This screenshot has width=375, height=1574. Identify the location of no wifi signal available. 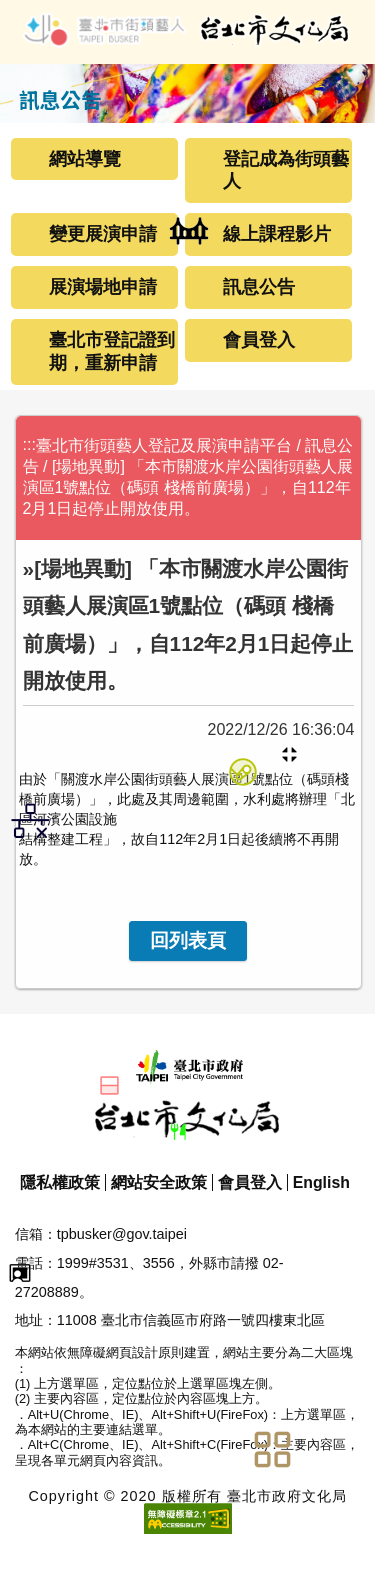
(205, 1484).